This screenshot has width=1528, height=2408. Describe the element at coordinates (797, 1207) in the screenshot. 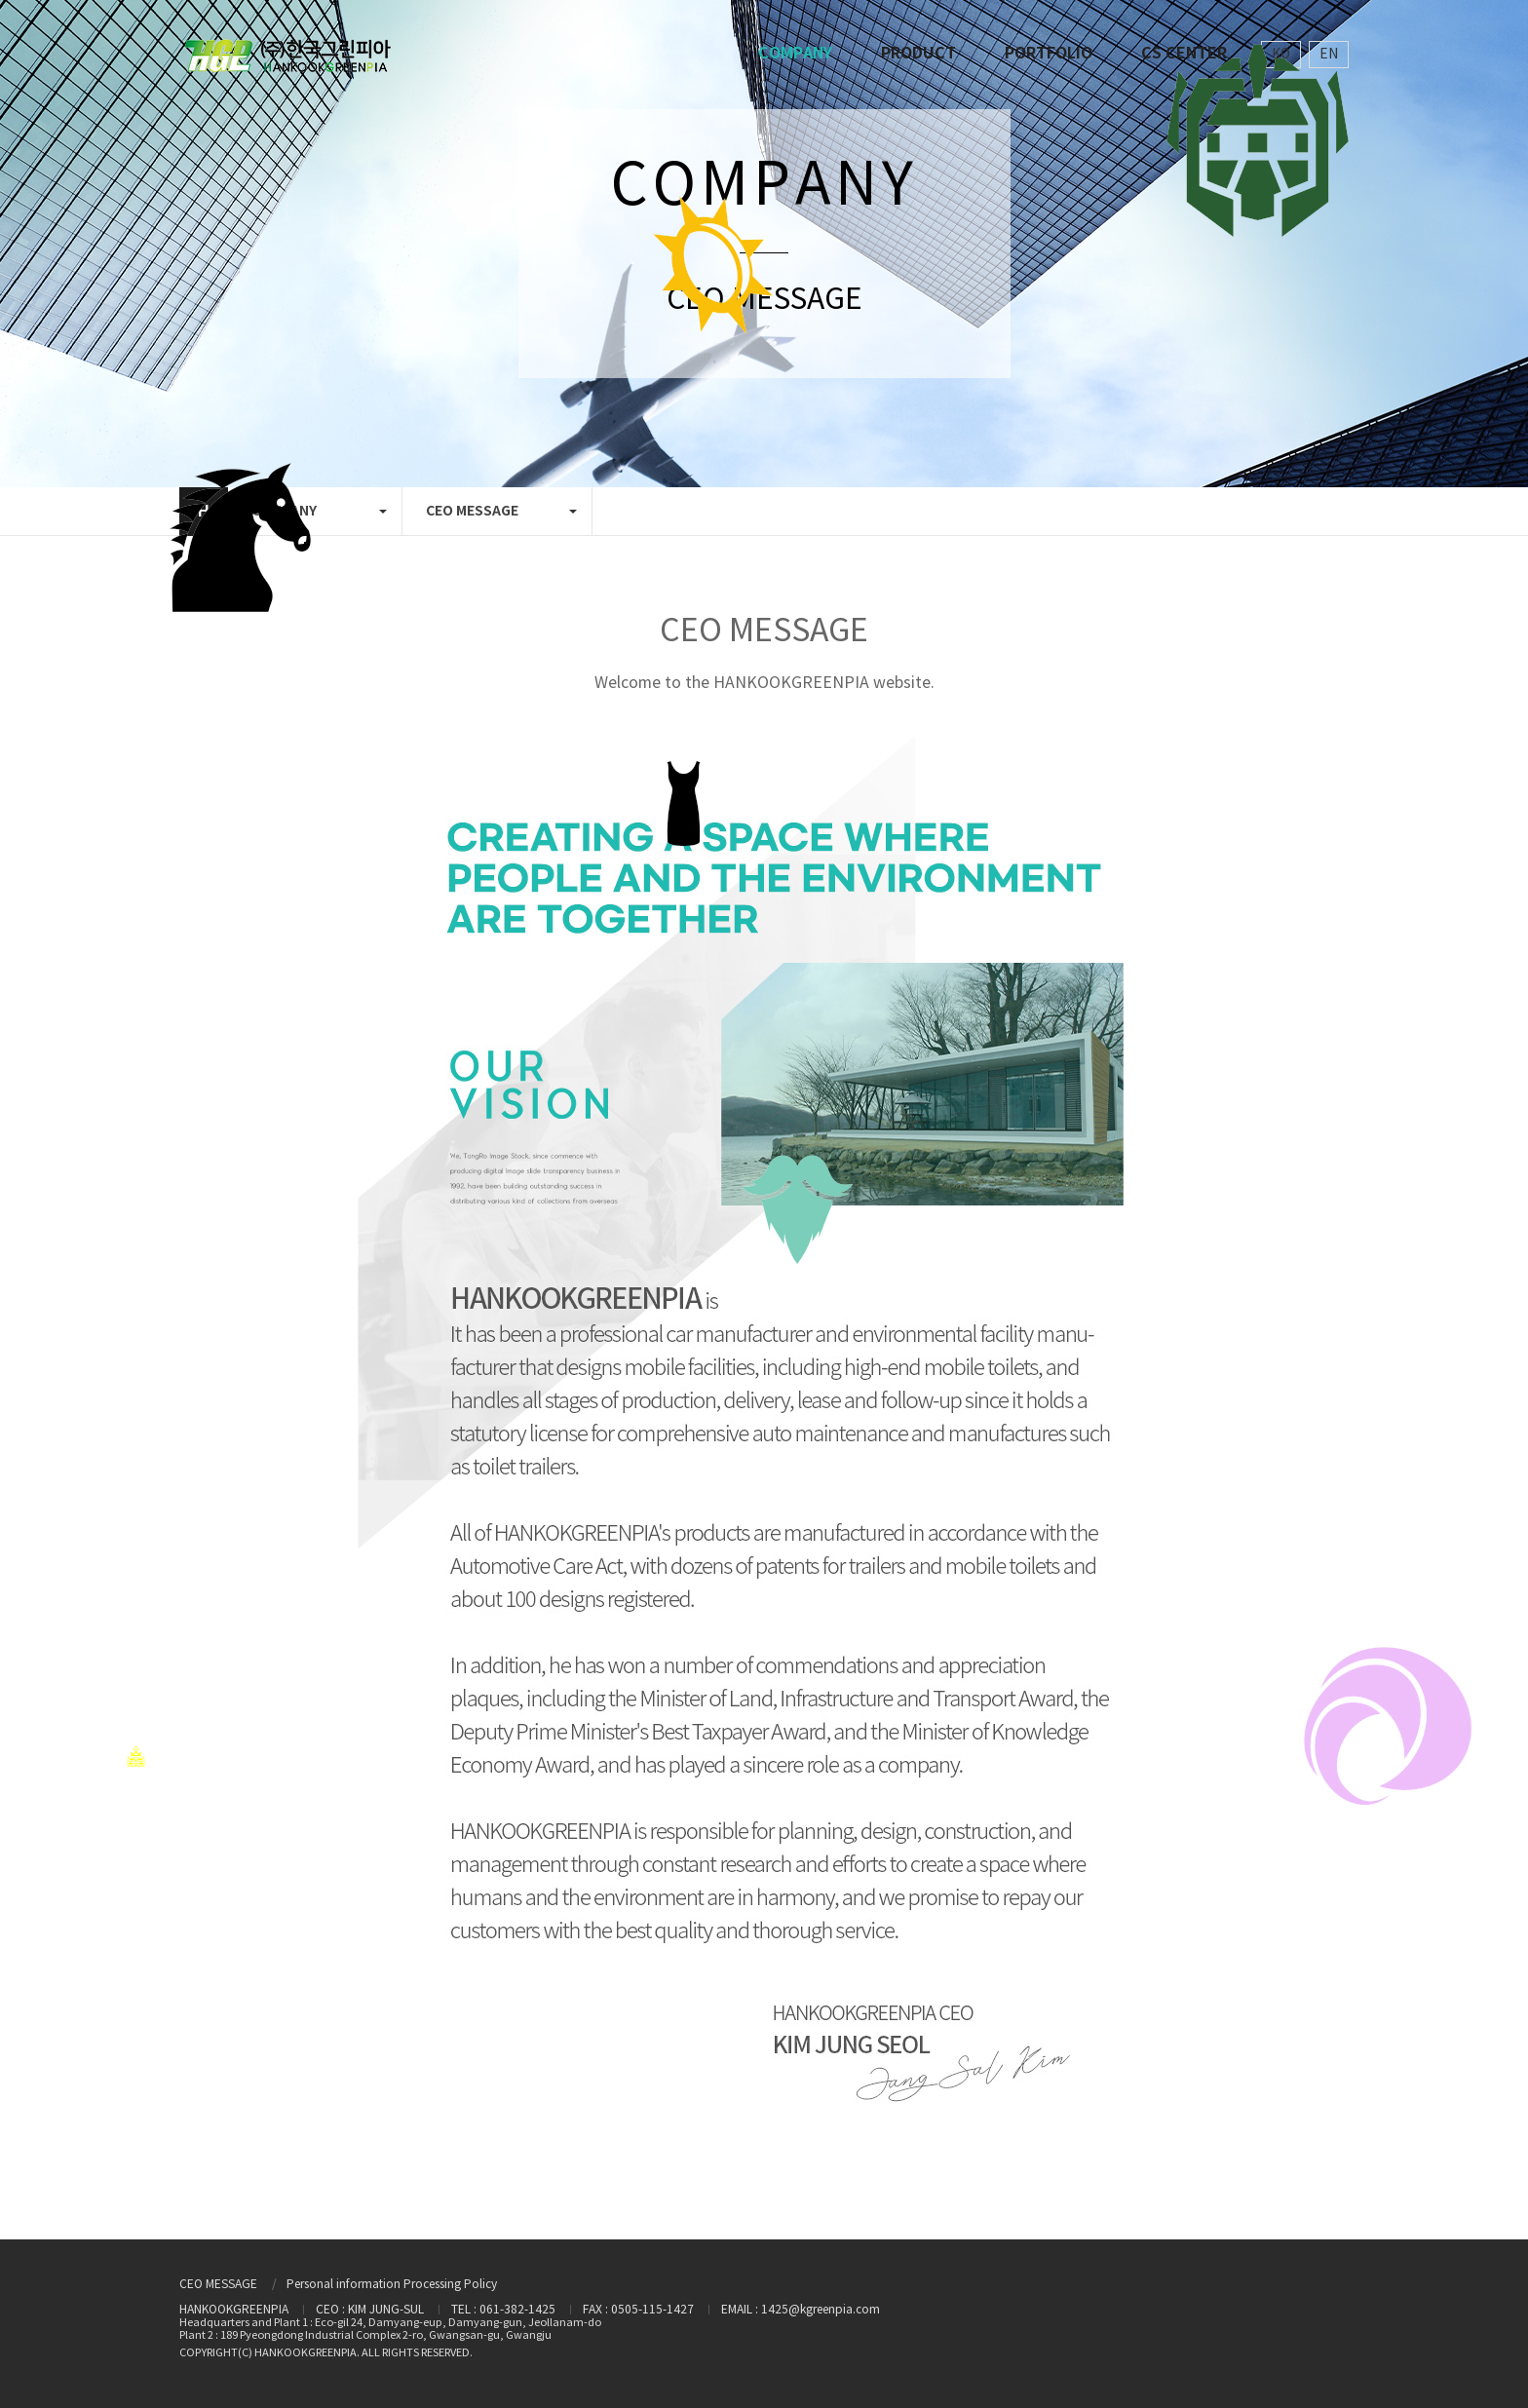

I see `select beard style for character customization` at that location.